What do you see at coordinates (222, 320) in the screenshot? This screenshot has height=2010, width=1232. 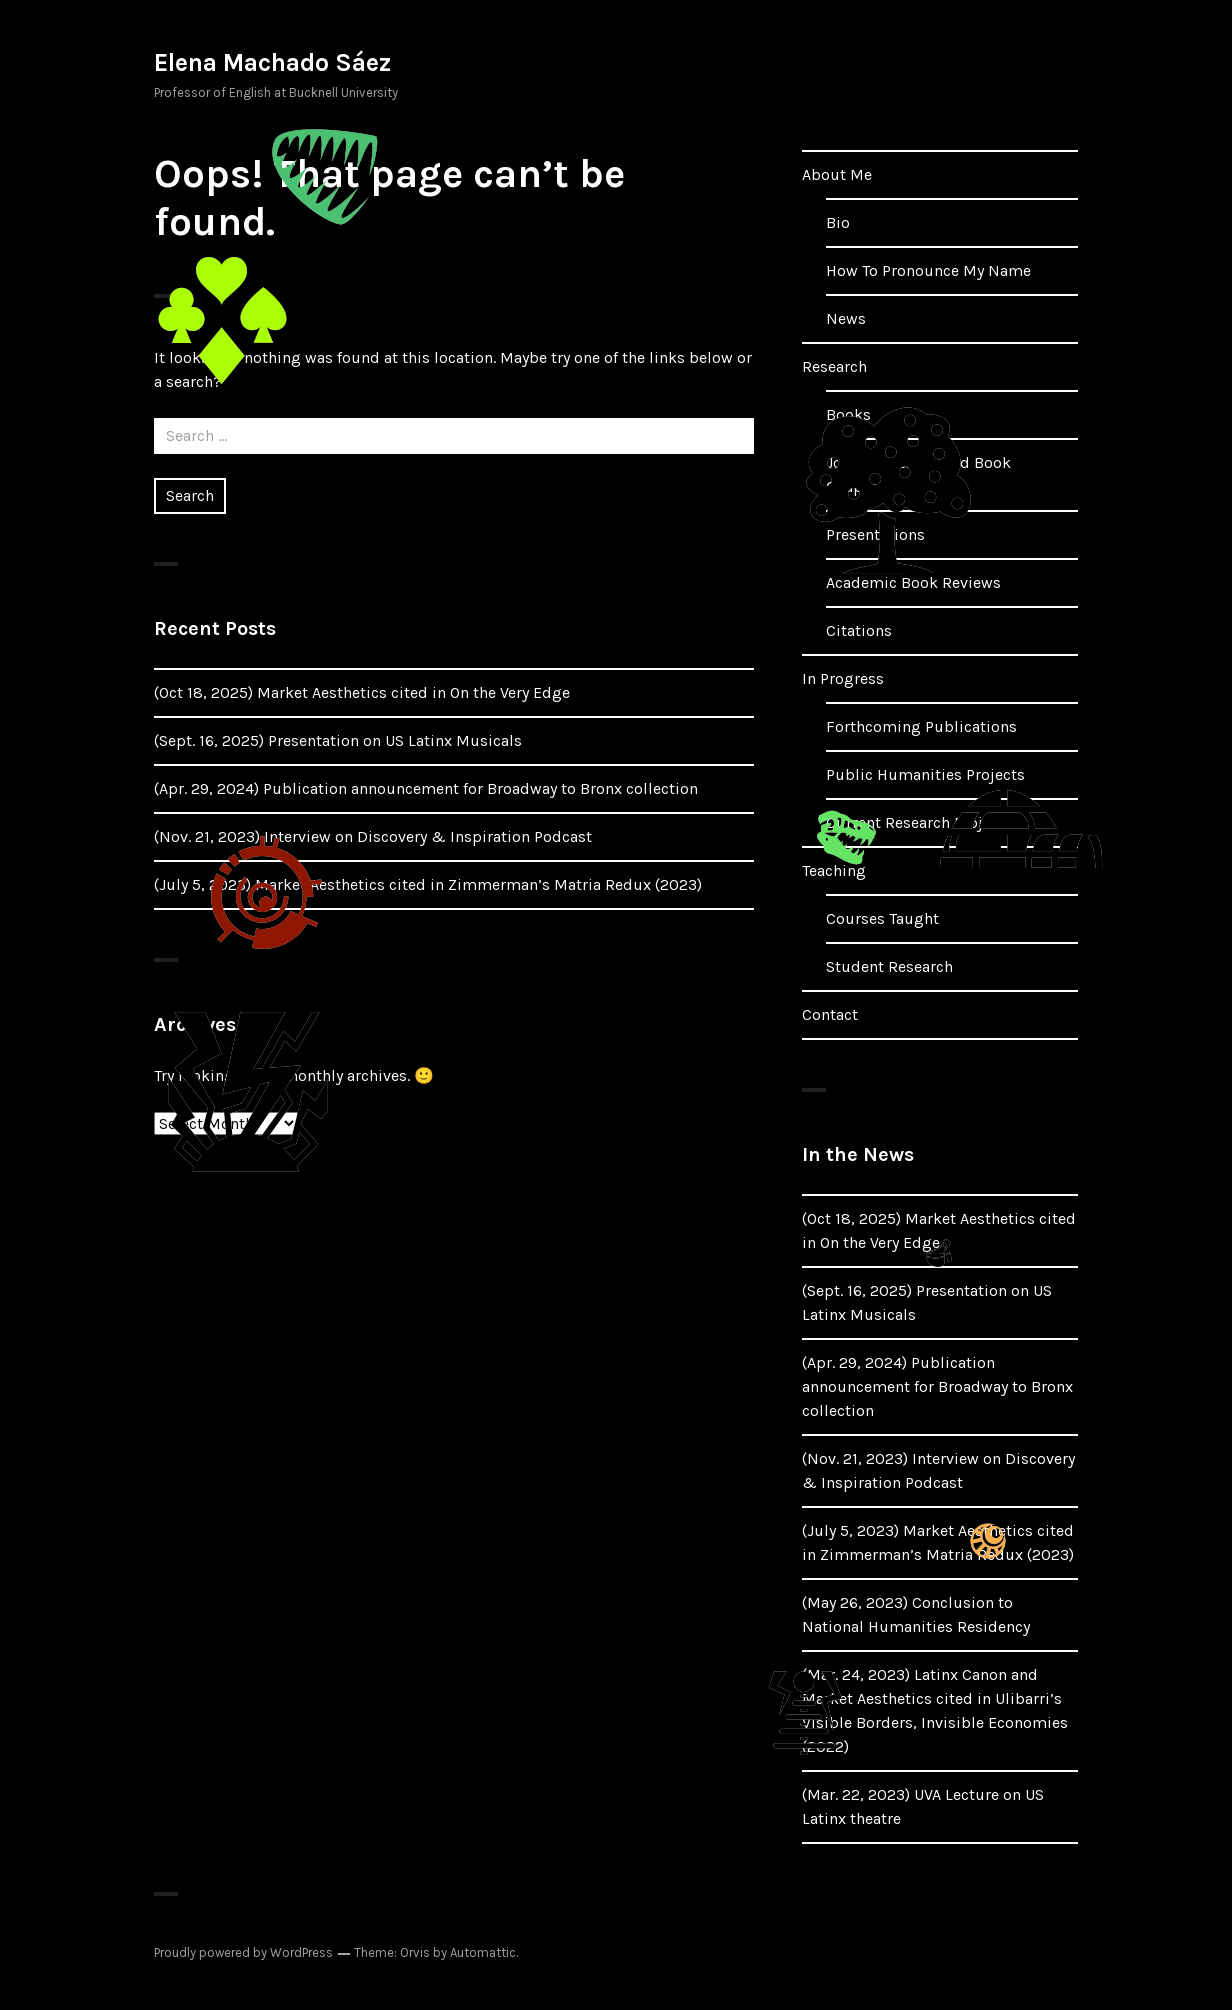 I see `access card games or poker section` at bounding box center [222, 320].